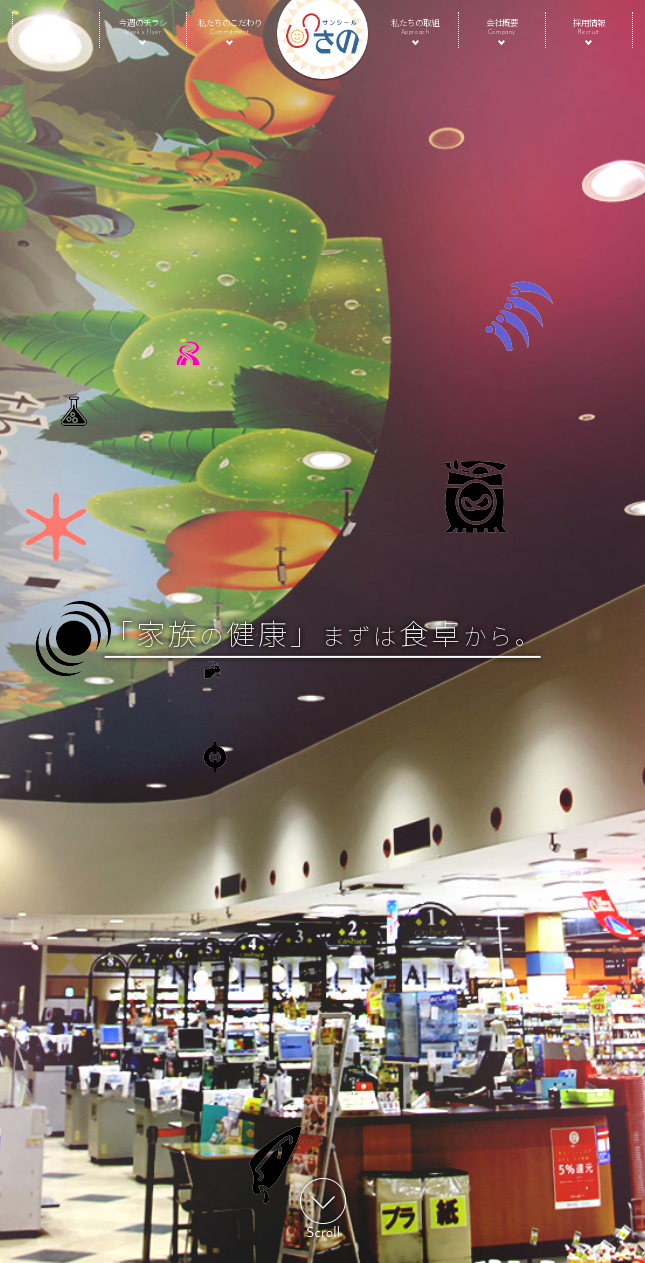  I want to click on select laser gun weapon in game, so click(215, 757).